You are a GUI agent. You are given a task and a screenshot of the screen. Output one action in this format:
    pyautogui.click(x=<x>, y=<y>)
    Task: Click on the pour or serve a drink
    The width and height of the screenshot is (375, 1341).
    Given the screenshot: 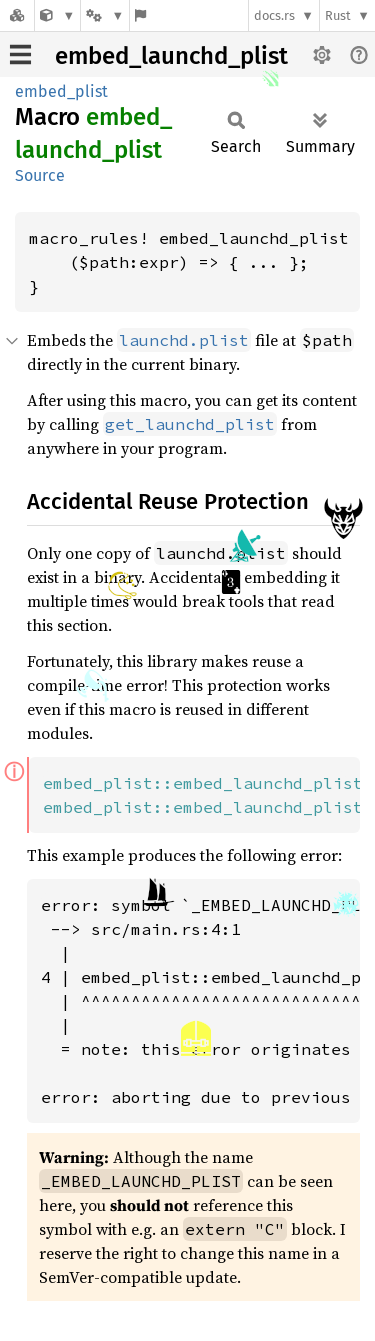 What is the action you would take?
    pyautogui.click(x=92, y=685)
    